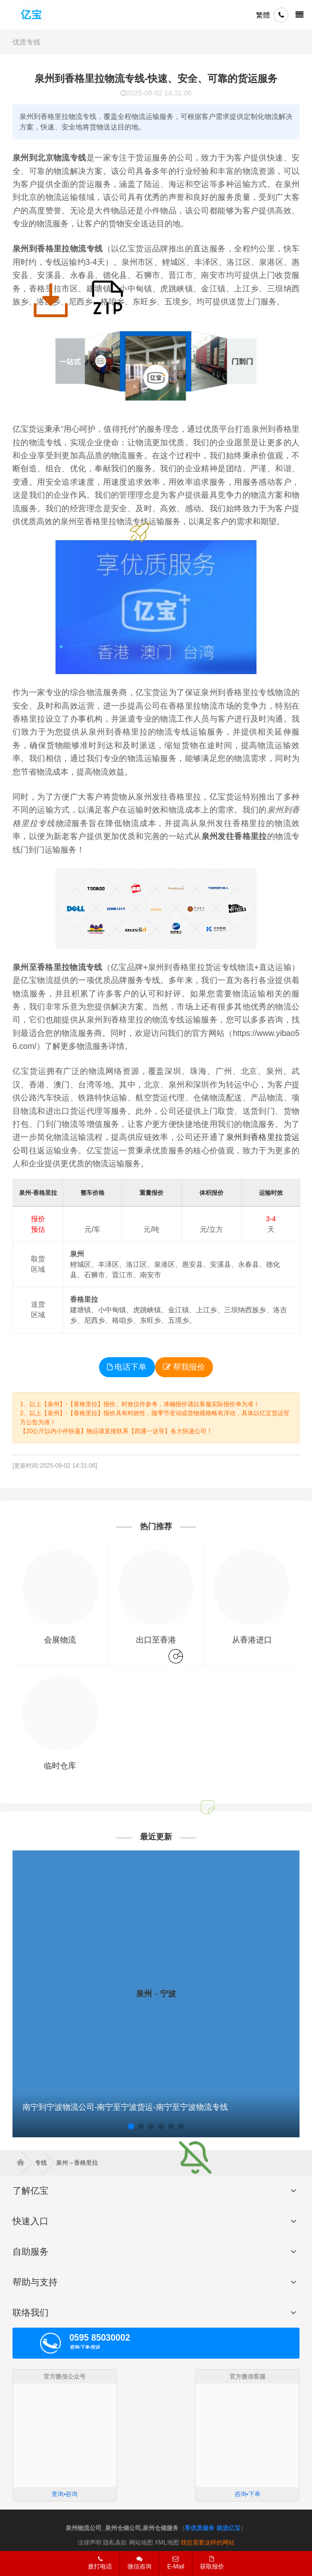  What do you see at coordinates (208, 1807) in the screenshot?
I see `add a sticker to your message` at bounding box center [208, 1807].